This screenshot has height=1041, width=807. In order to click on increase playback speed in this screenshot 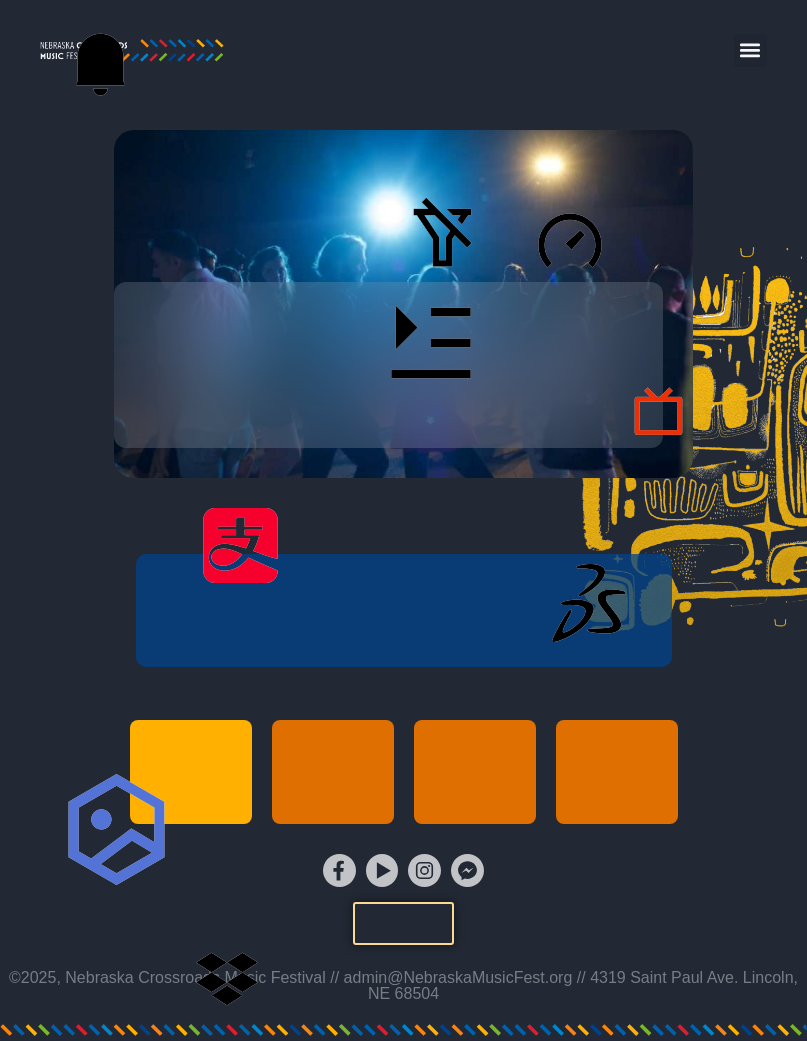, I will do `click(570, 242)`.